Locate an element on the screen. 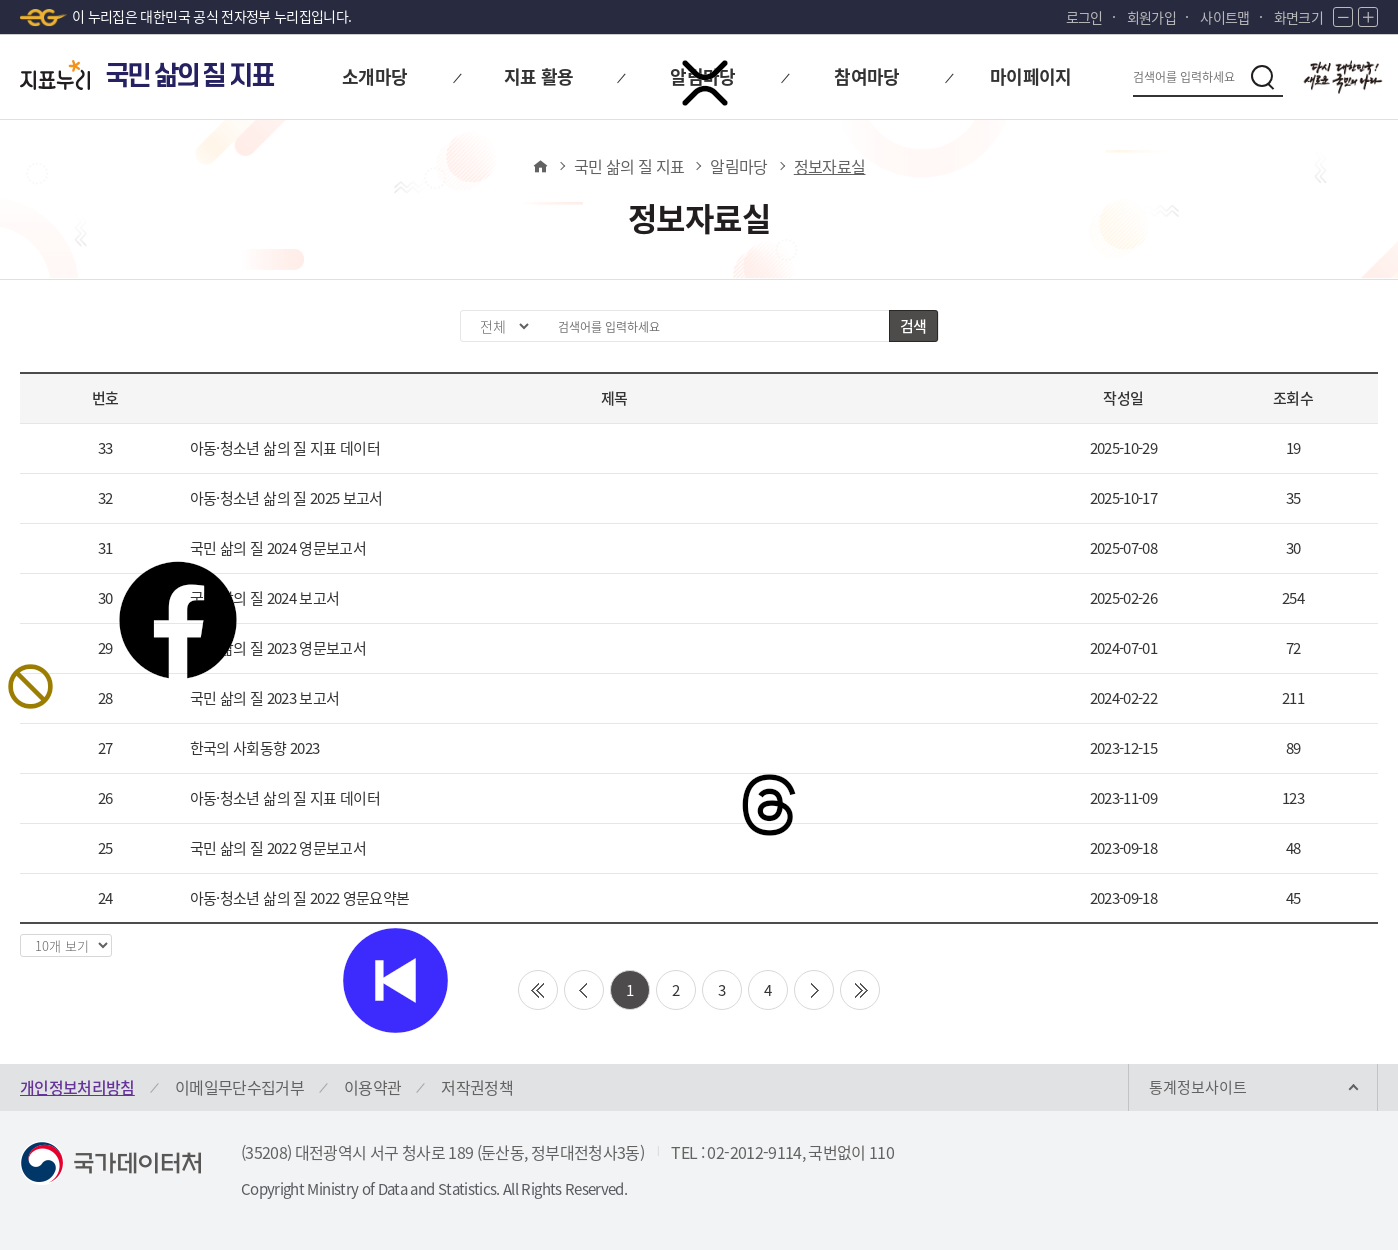  XRP cryptocurrency symbol is located at coordinates (705, 83).